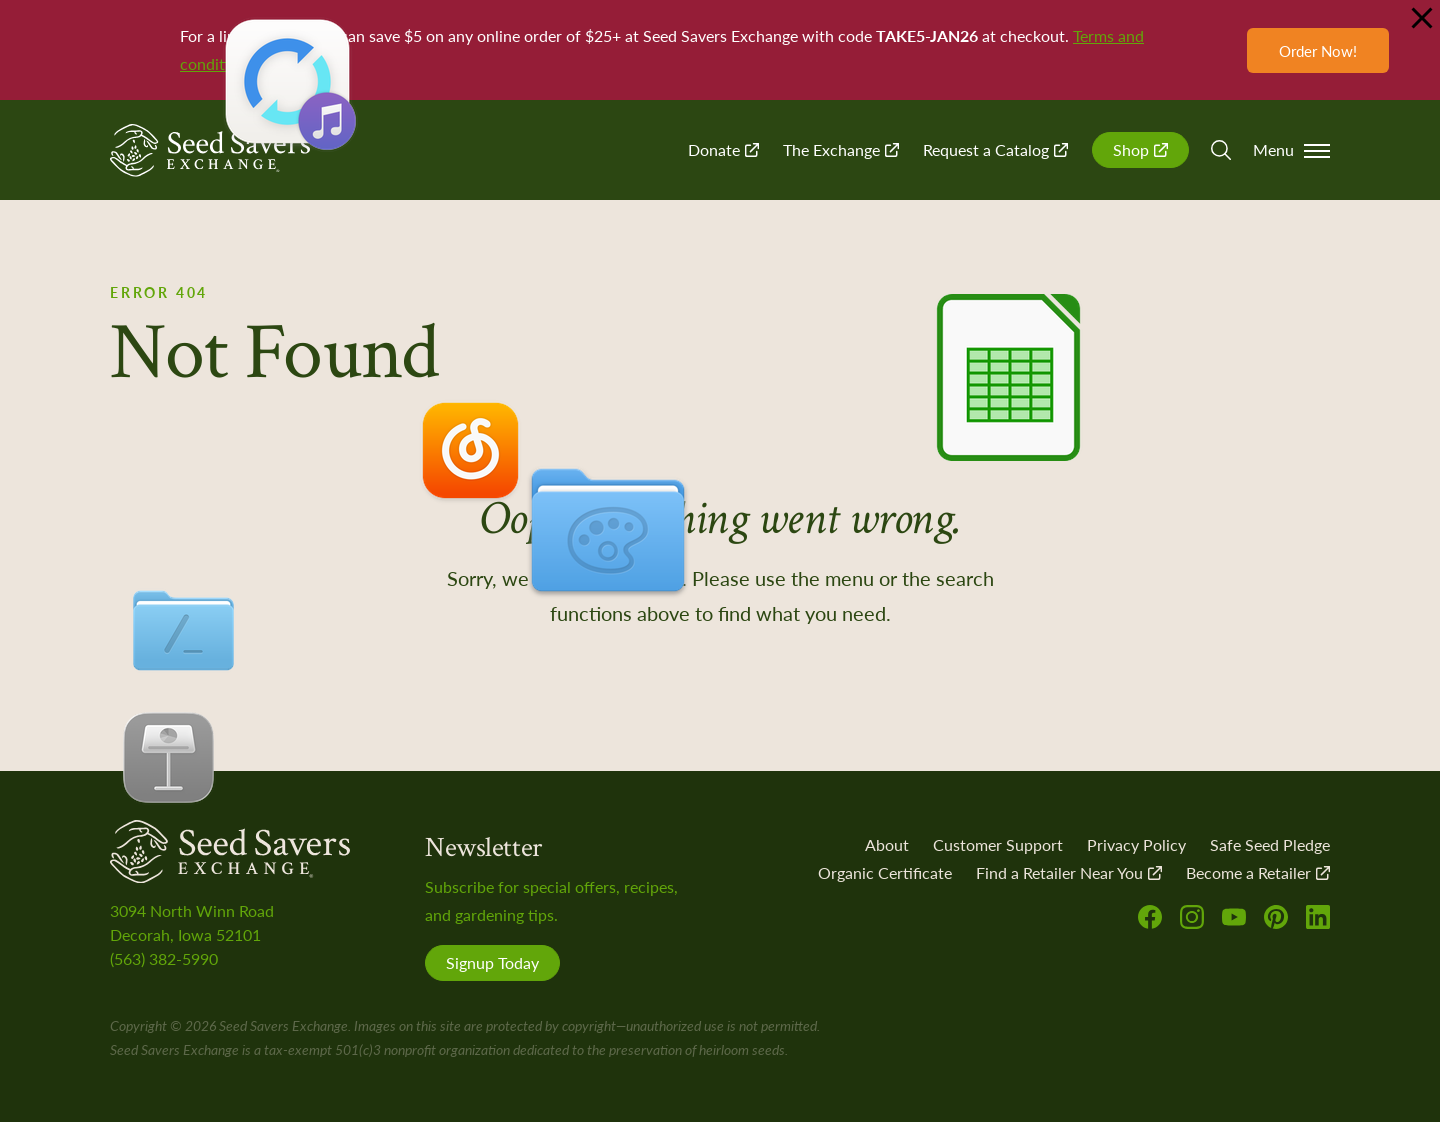 The height and width of the screenshot is (1122, 1440). What do you see at coordinates (608, 530) in the screenshot?
I see `open folder containing 2D artwork files` at bounding box center [608, 530].